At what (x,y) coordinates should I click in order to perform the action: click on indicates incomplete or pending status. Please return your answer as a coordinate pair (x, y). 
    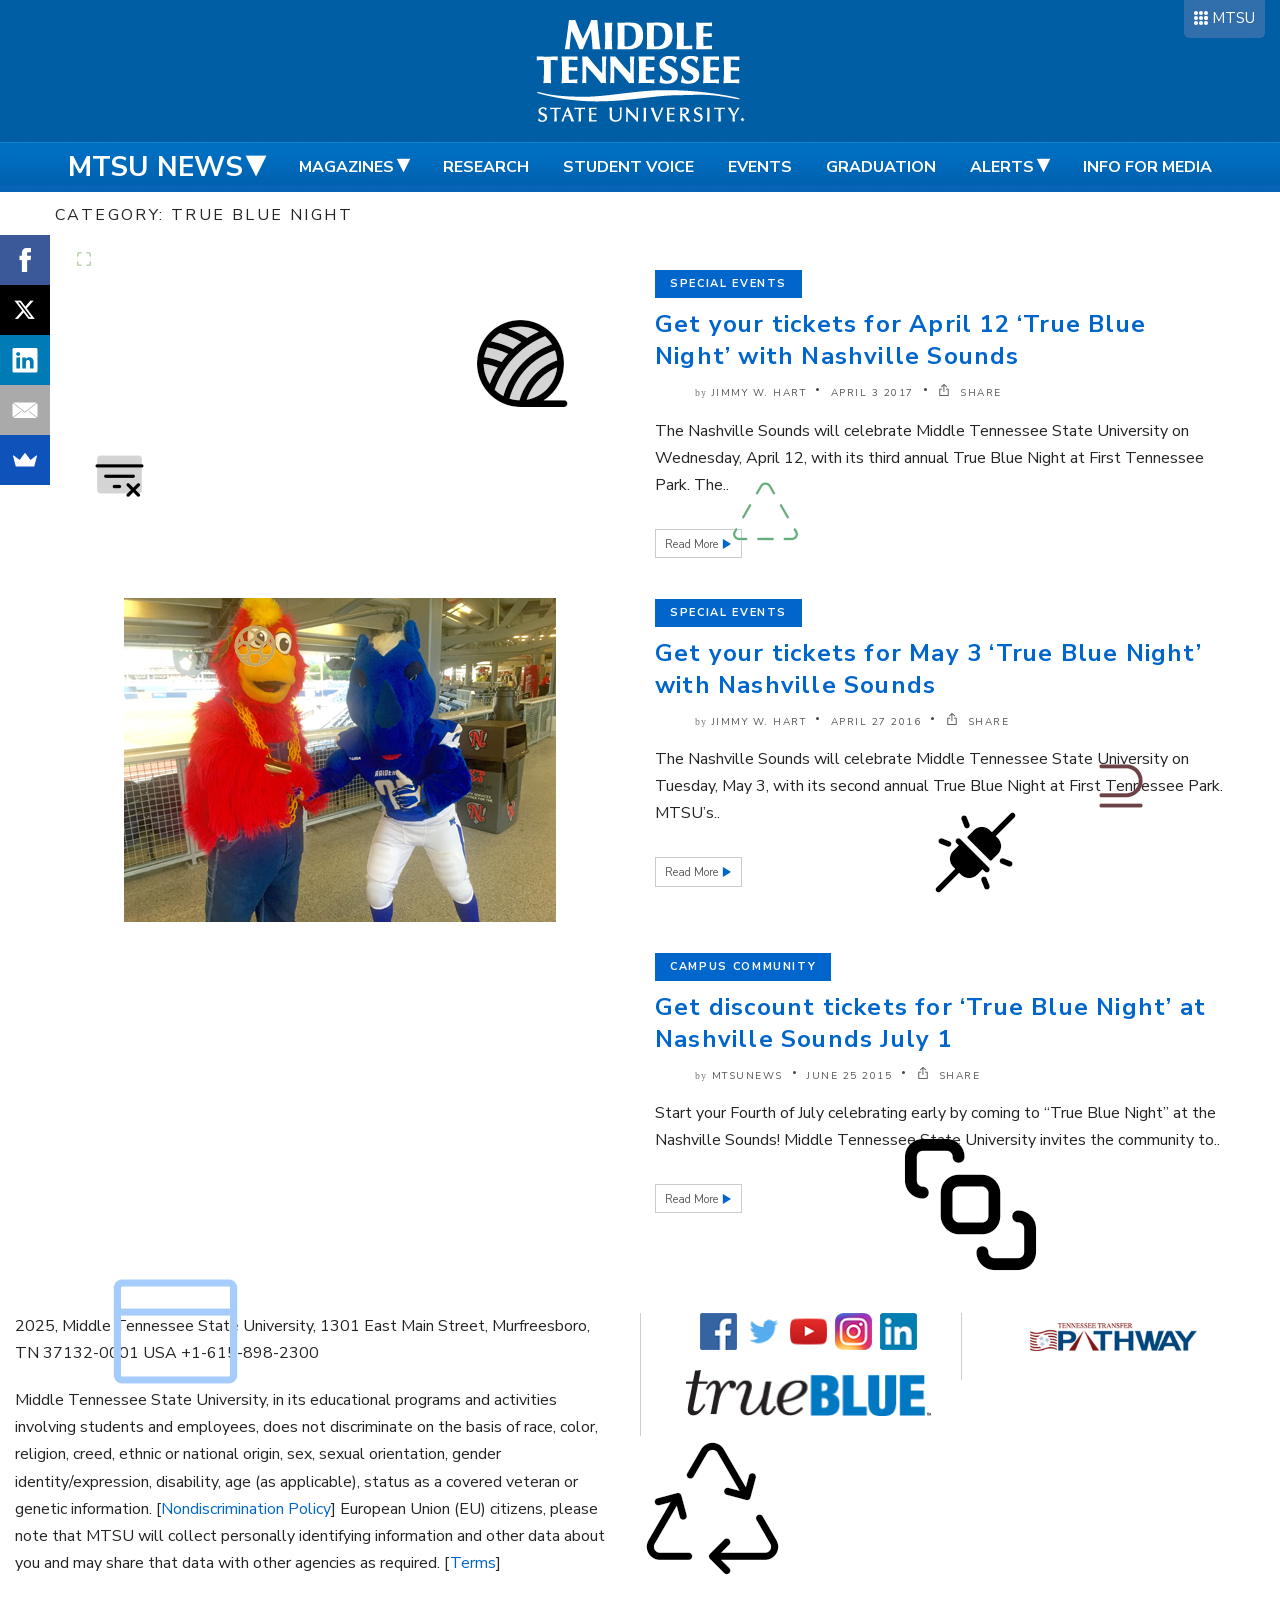
    Looking at the image, I should click on (765, 512).